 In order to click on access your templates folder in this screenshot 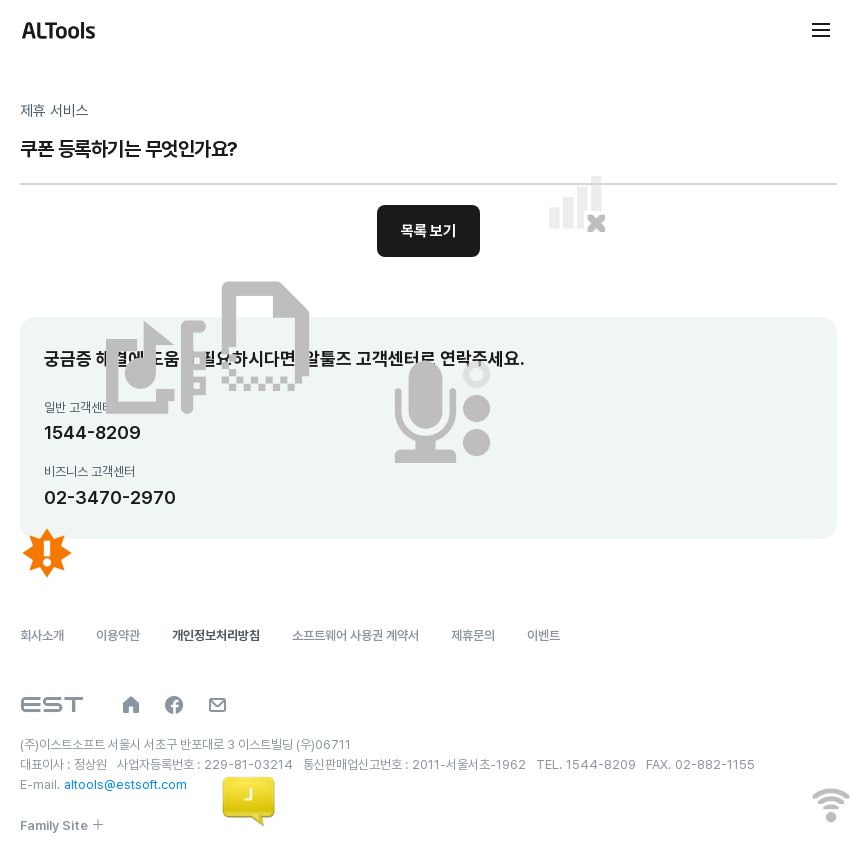, I will do `click(265, 332)`.